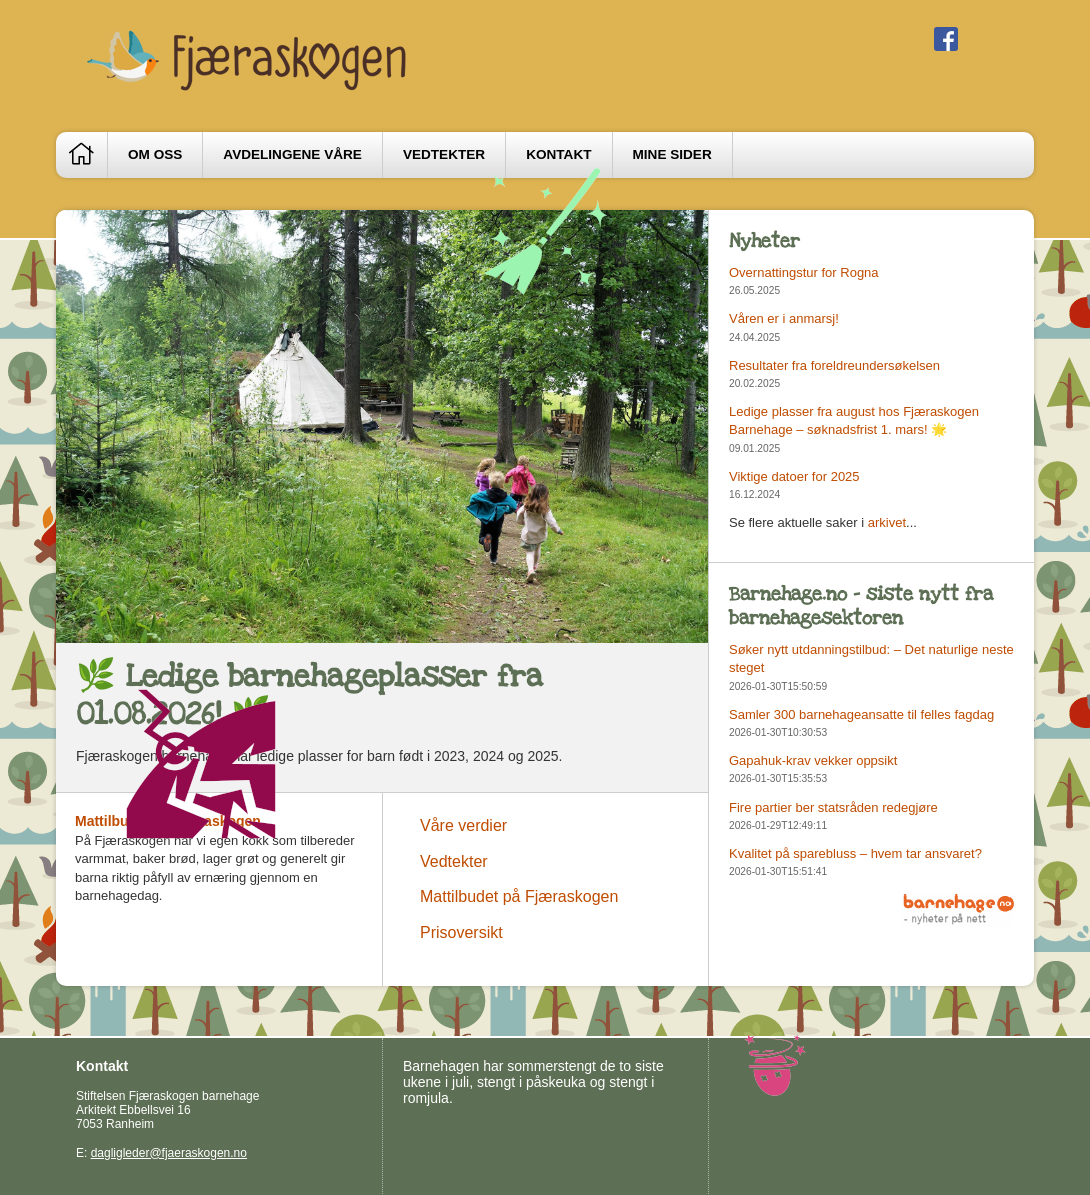 This screenshot has height=1195, width=1090. What do you see at coordinates (201, 764) in the screenshot?
I see `activate a lightning-based attack or ability` at bounding box center [201, 764].